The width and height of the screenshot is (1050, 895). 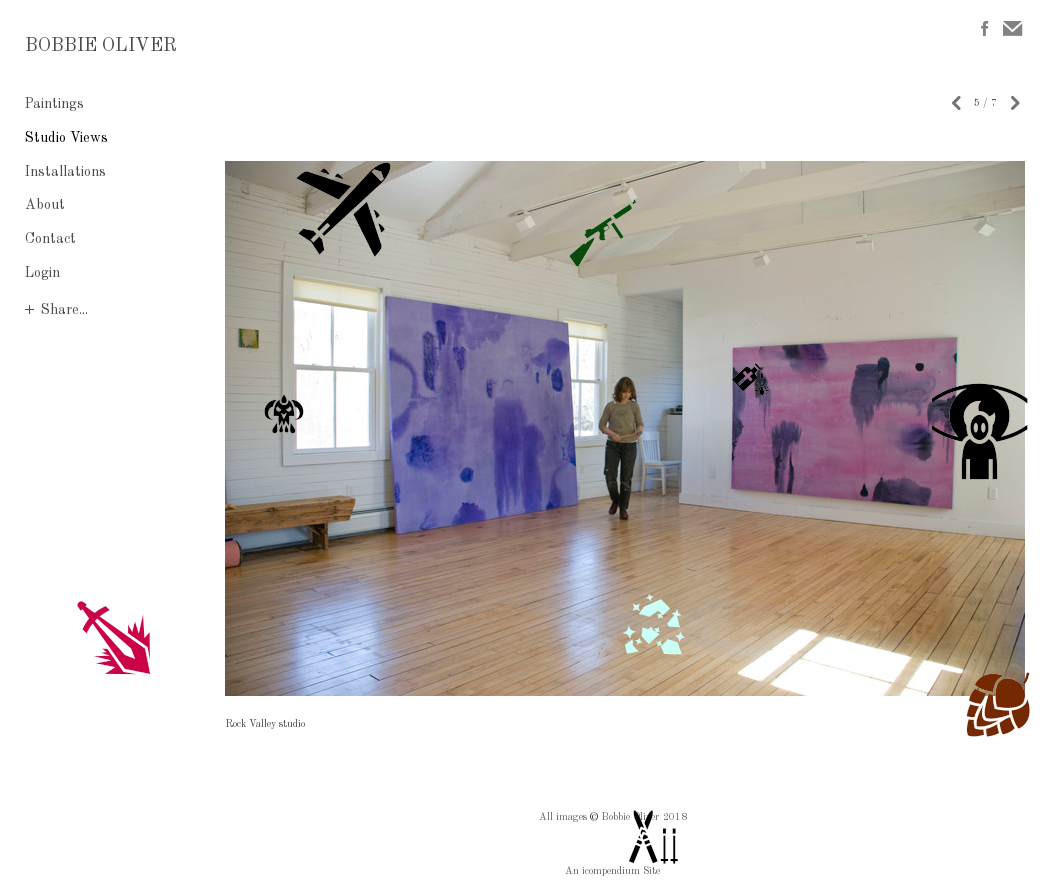 What do you see at coordinates (342, 211) in the screenshot?
I see `access flight booking or travel options` at bounding box center [342, 211].